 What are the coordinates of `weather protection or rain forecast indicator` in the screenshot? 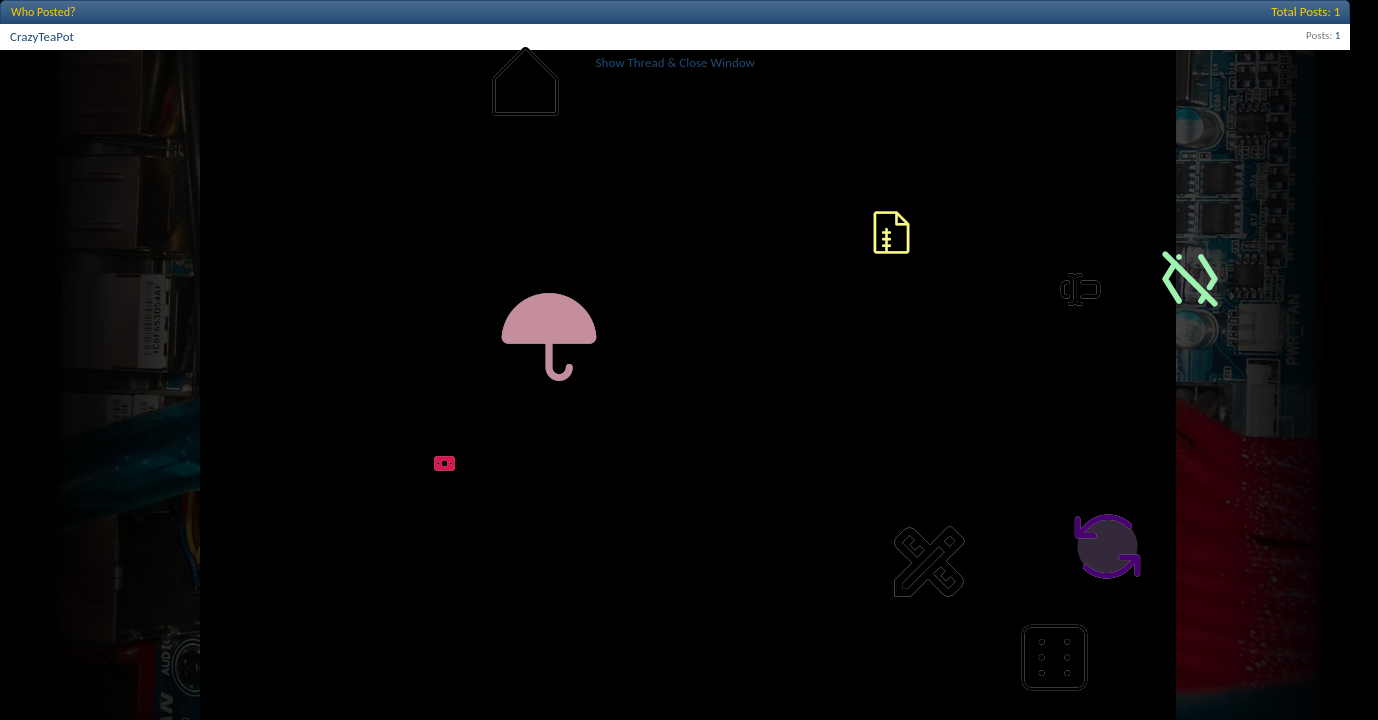 It's located at (549, 337).